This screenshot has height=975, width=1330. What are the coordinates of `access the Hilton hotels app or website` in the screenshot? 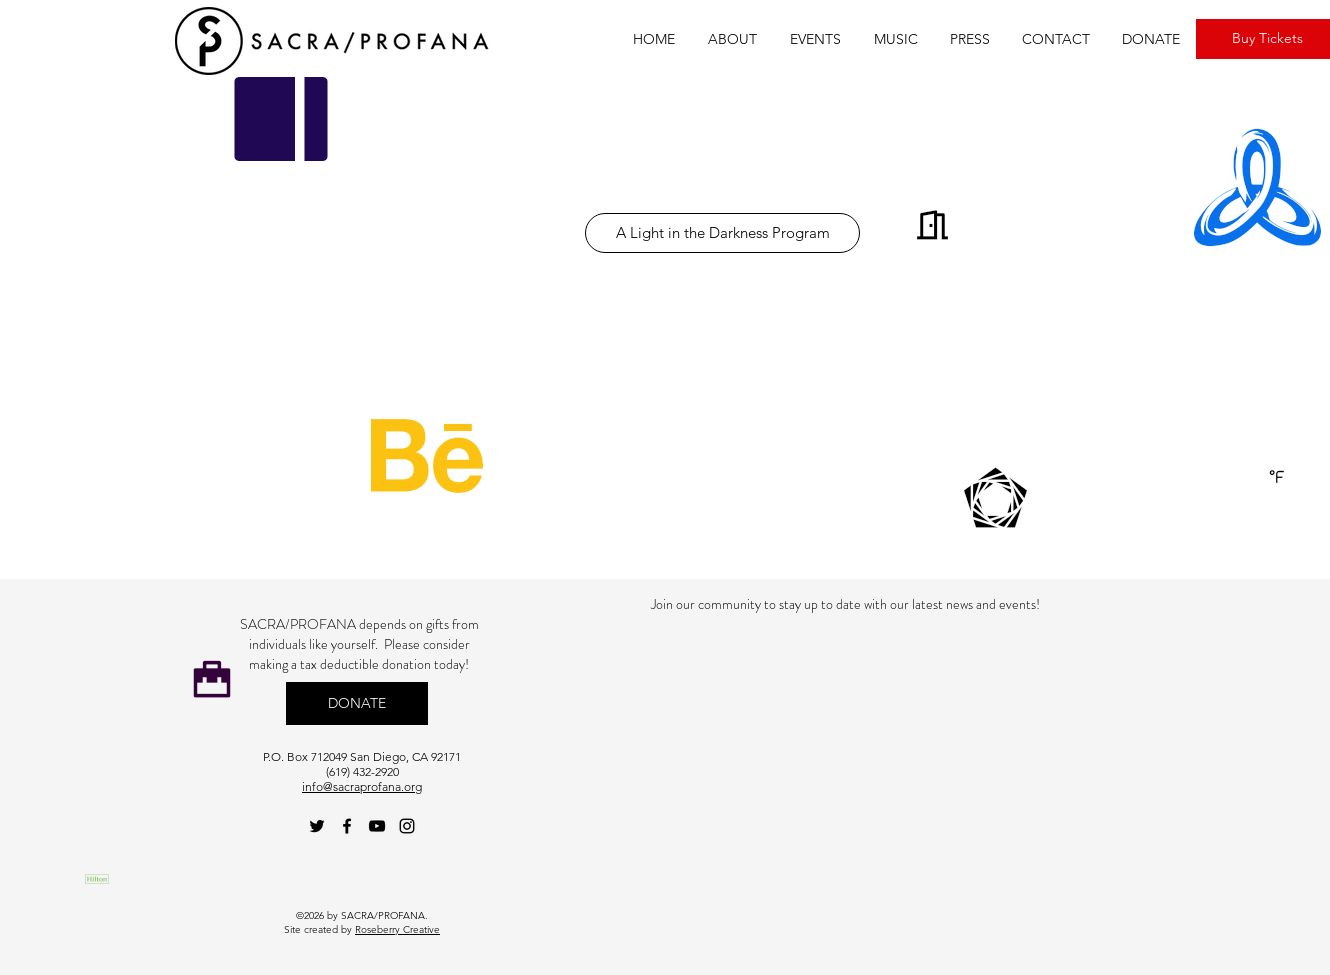 It's located at (97, 879).